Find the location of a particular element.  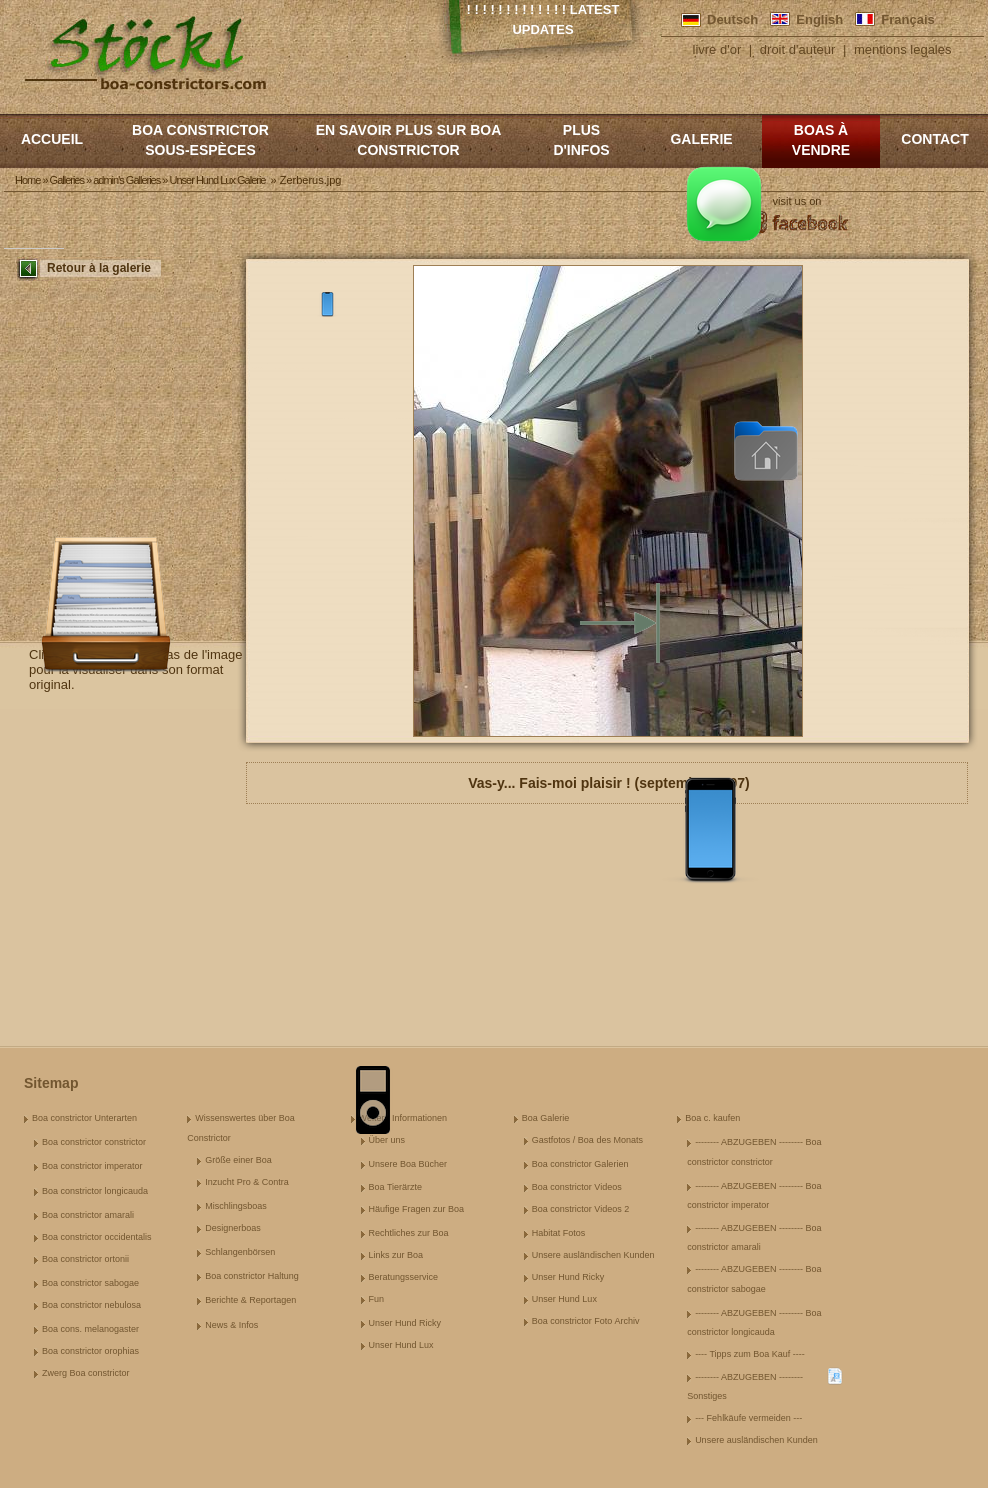

share content via messages is located at coordinates (724, 204).